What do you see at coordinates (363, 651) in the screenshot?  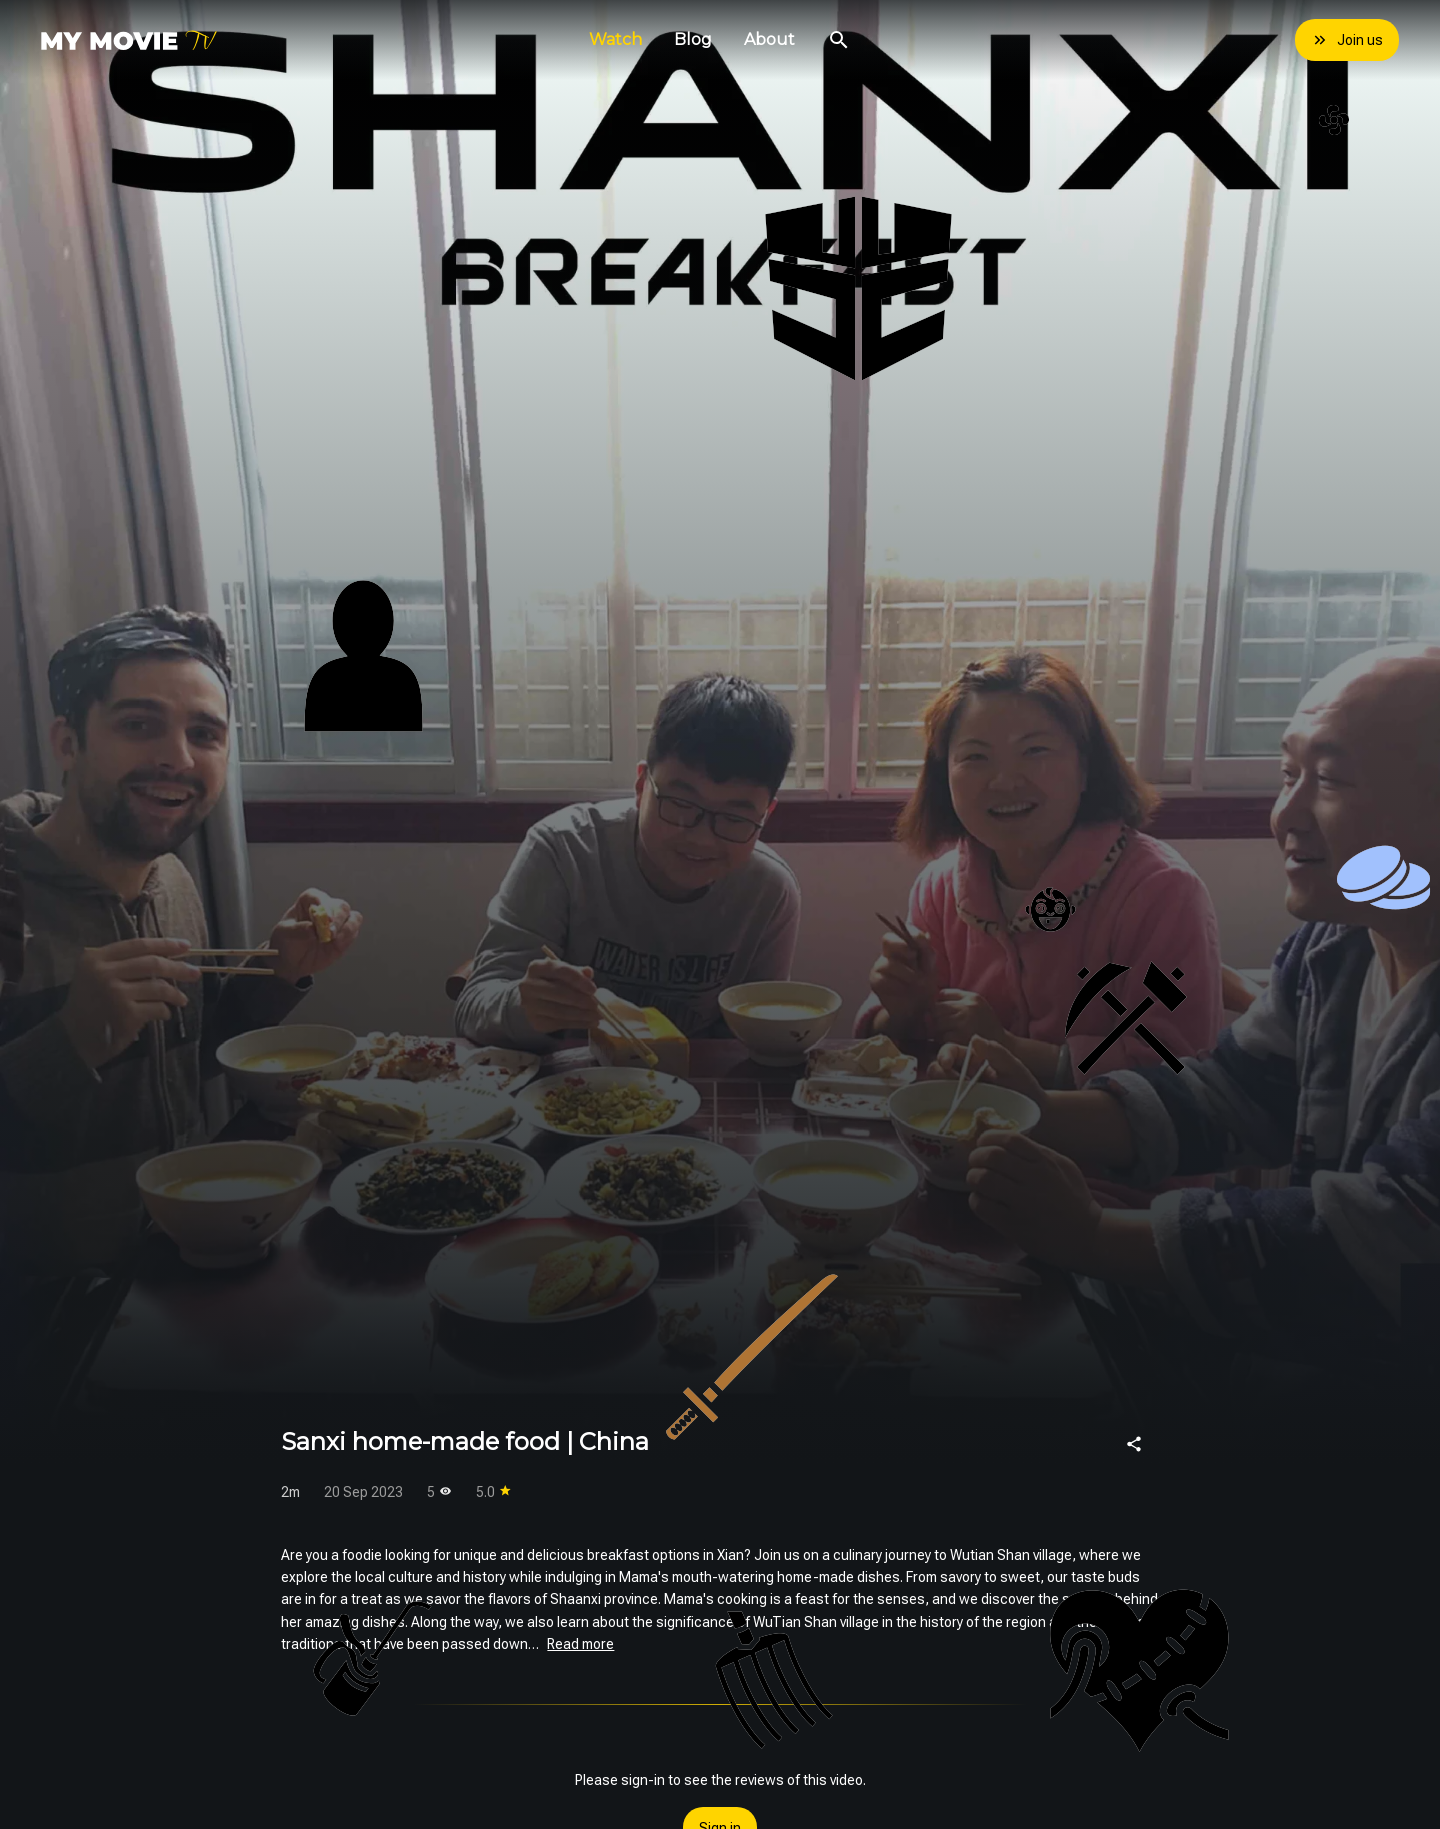 I see `view your character profile` at bounding box center [363, 651].